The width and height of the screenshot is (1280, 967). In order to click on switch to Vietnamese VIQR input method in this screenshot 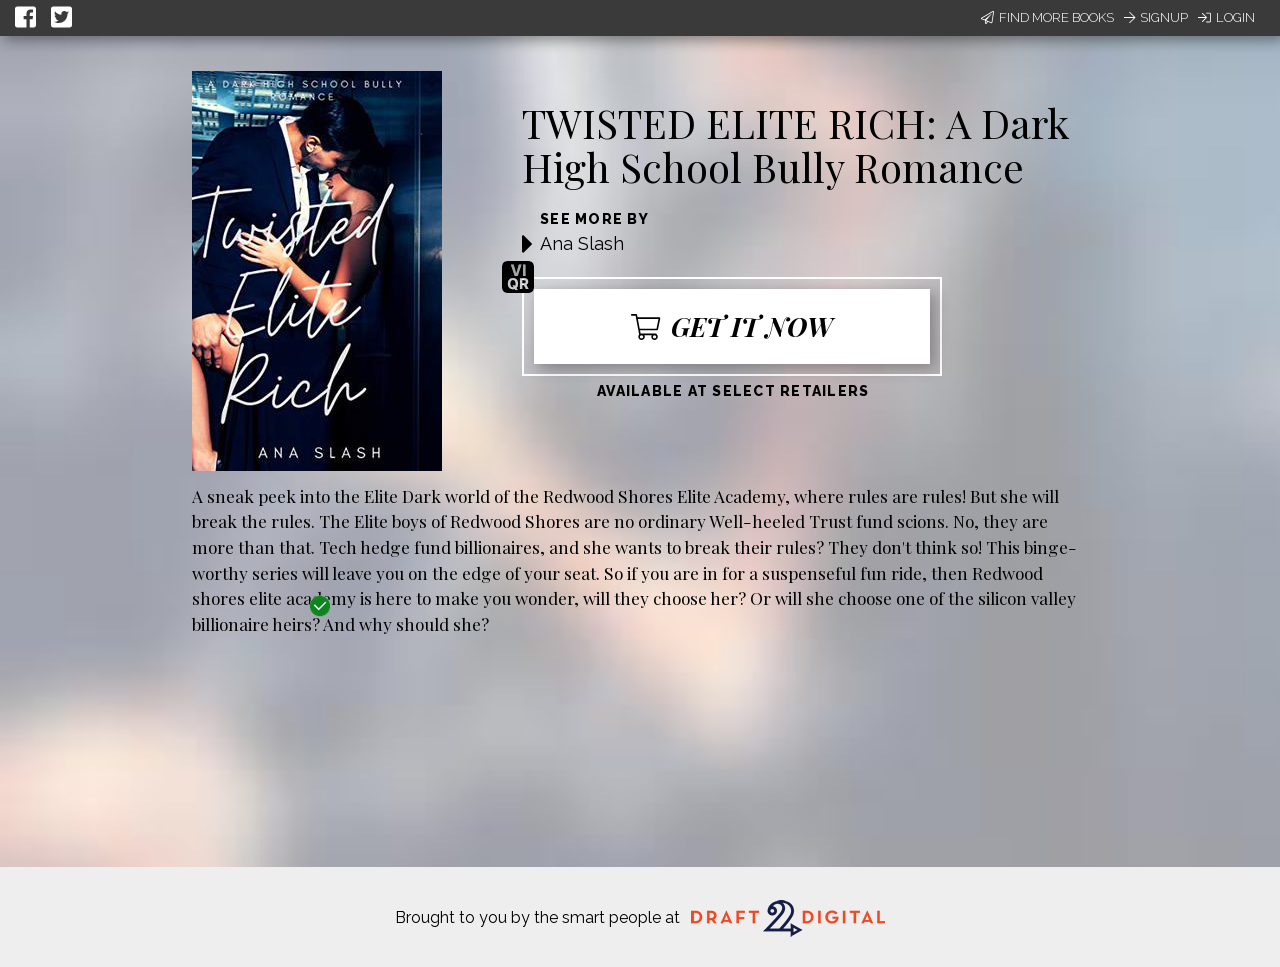, I will do `click(518, 277)`.